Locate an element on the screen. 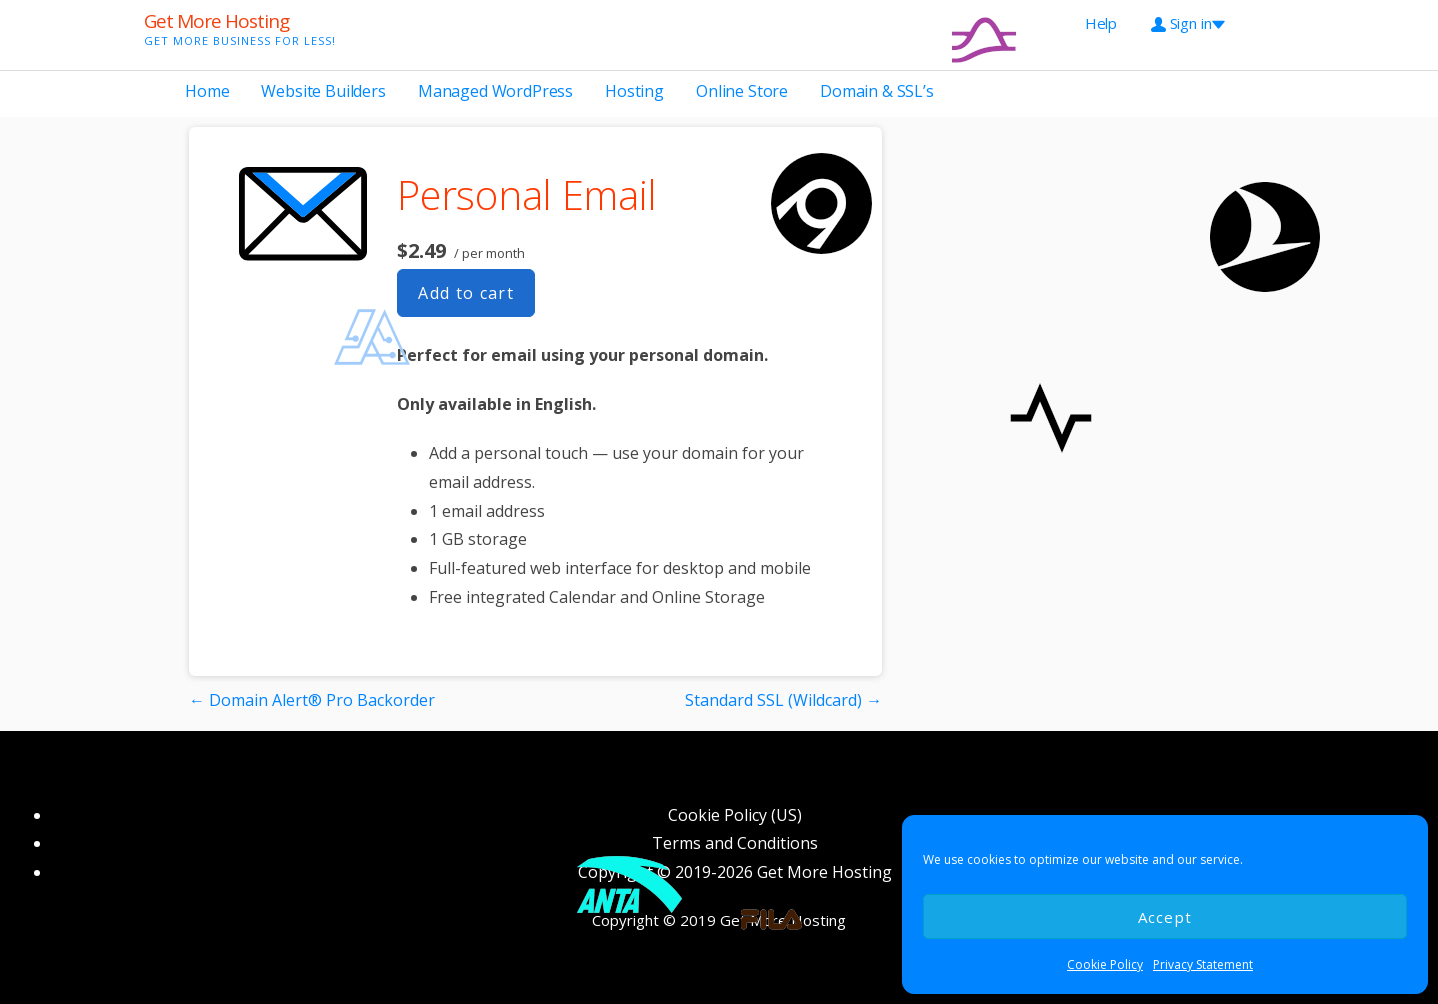  visit the Anta sports brand website is located at coordinates (629, 884).